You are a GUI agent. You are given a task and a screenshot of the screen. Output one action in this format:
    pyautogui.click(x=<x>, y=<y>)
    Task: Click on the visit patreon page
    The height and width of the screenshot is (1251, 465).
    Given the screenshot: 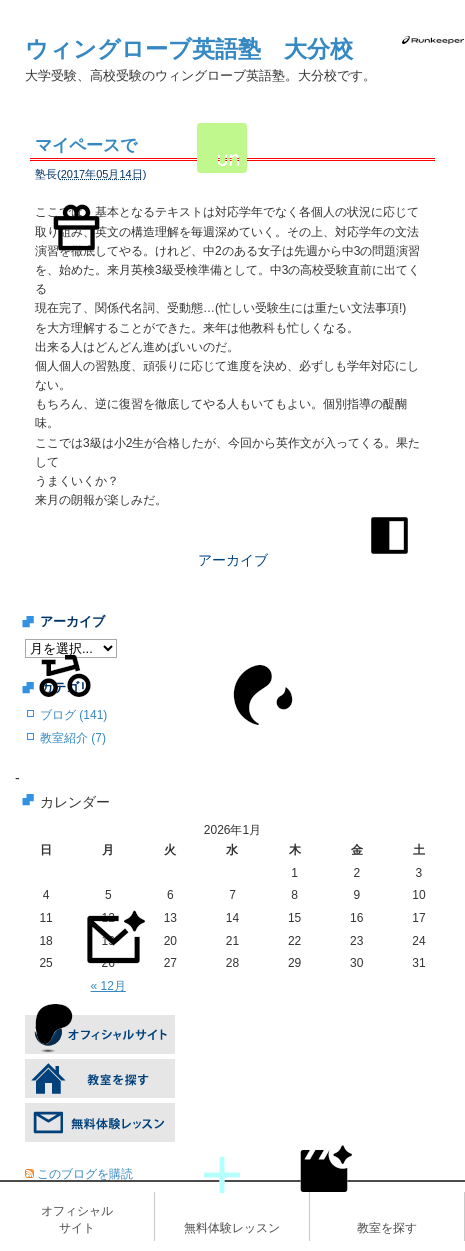 What is the action you would take?
    pyautogui.click(x=54, y=1024)
    